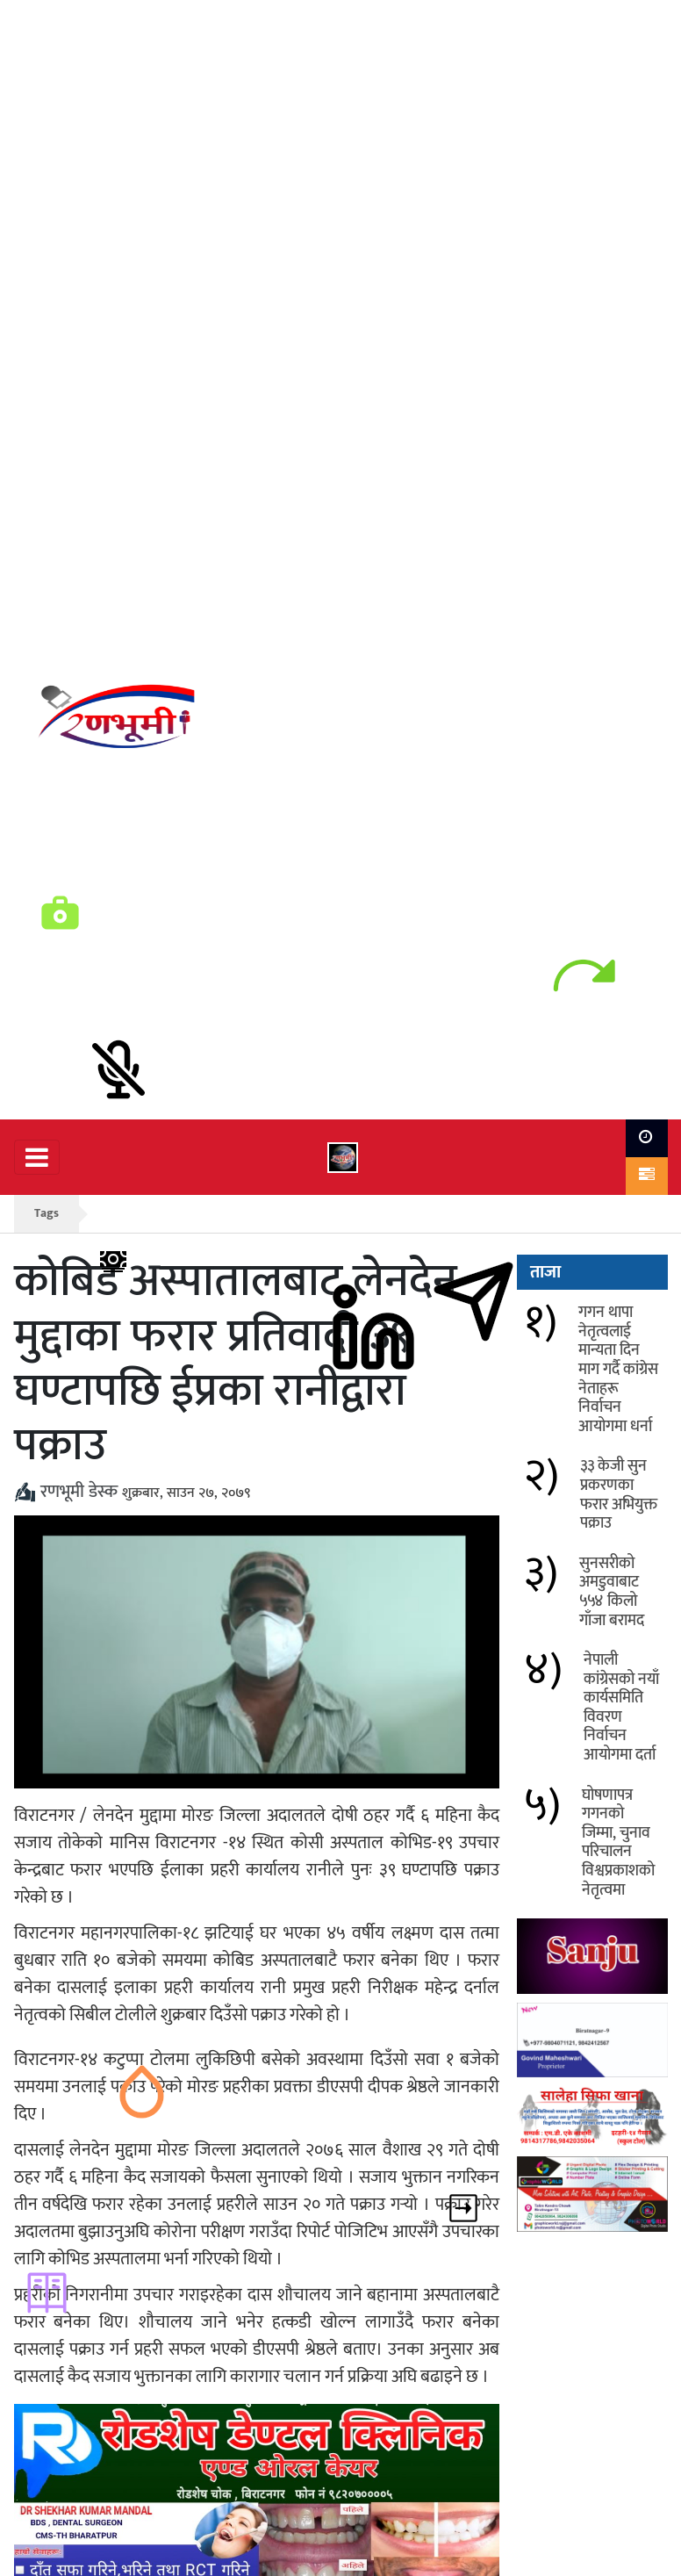 The width and height of the screenshot is (681, 2576). What do you see at coordinates (141, 2091) in the screenshot?
I see `adjust water or hydration settings` at bounding box center [141, 2091].